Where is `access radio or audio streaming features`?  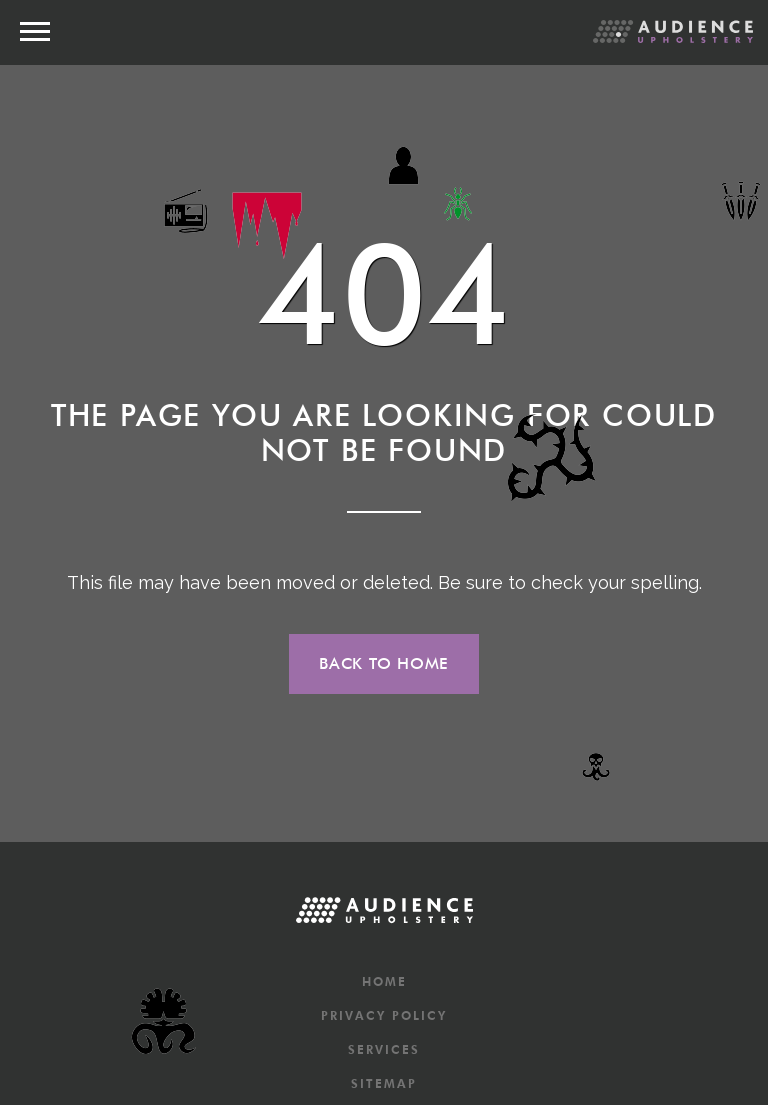 access radio or audio streaming features is located at coordinates (186, 211).